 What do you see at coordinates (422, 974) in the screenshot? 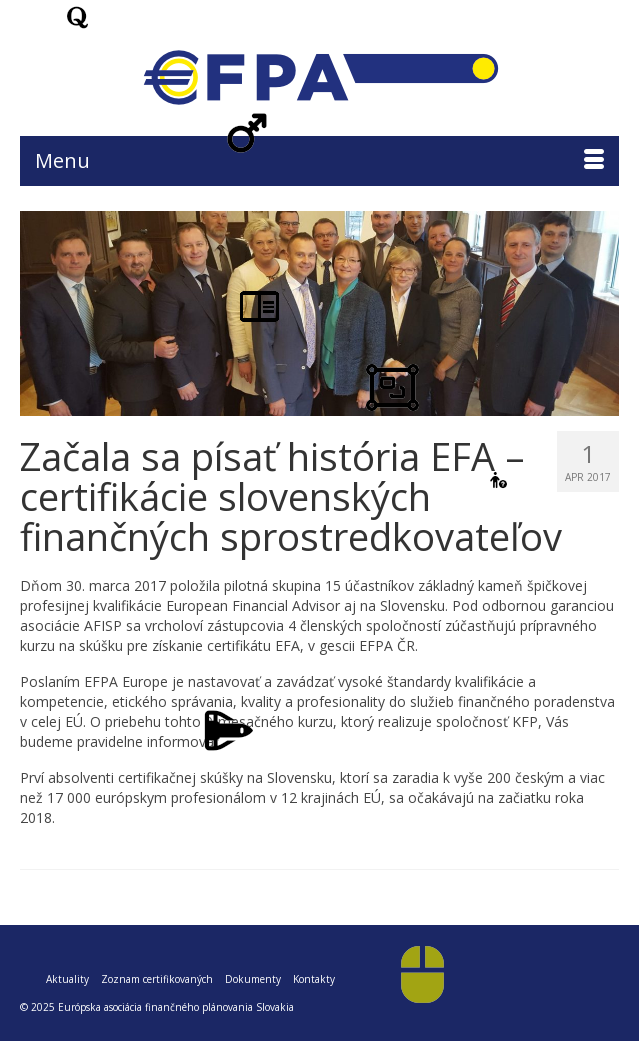
I see `mouse input device indicator` at bounding box center [422, 974].